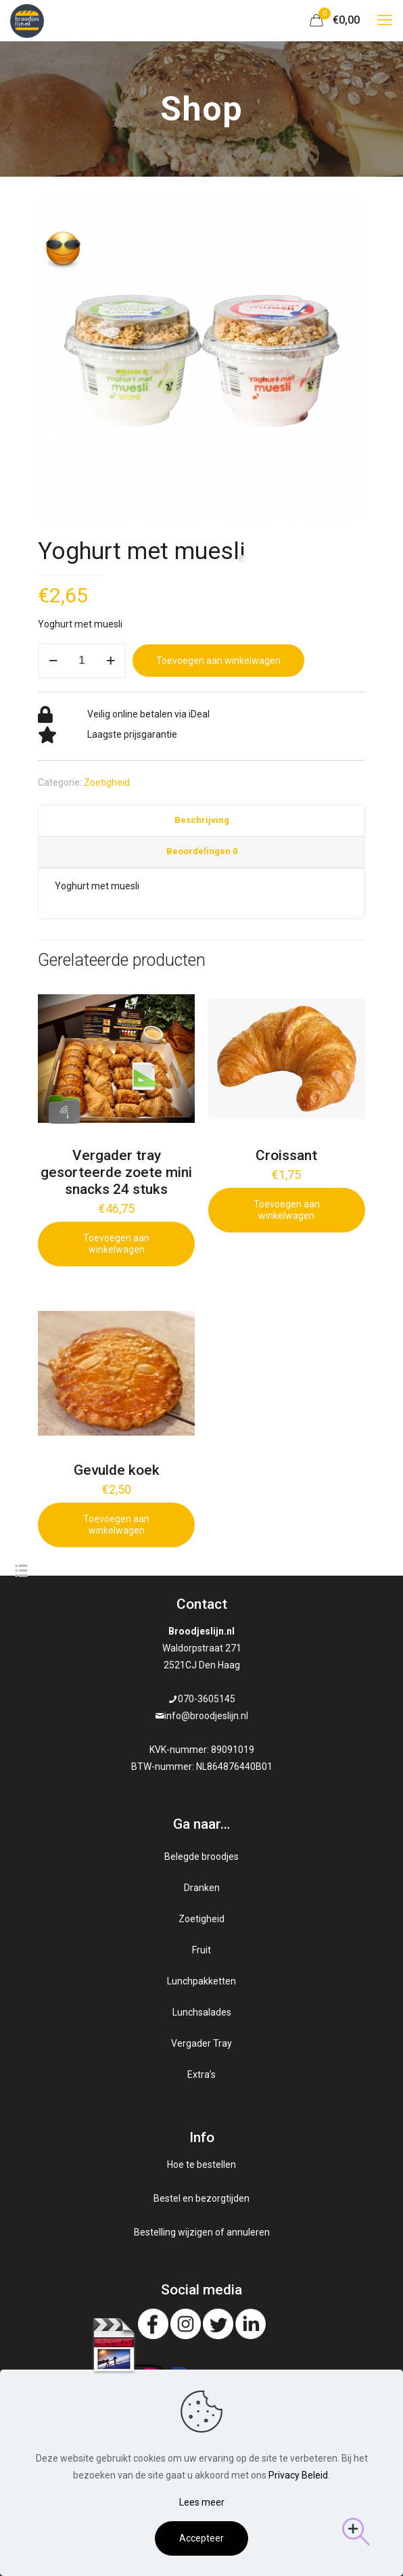  What do you see at coordinates (242, 558) in the screenshot?
I see `stop media playback` at bounding box center [242, 558].